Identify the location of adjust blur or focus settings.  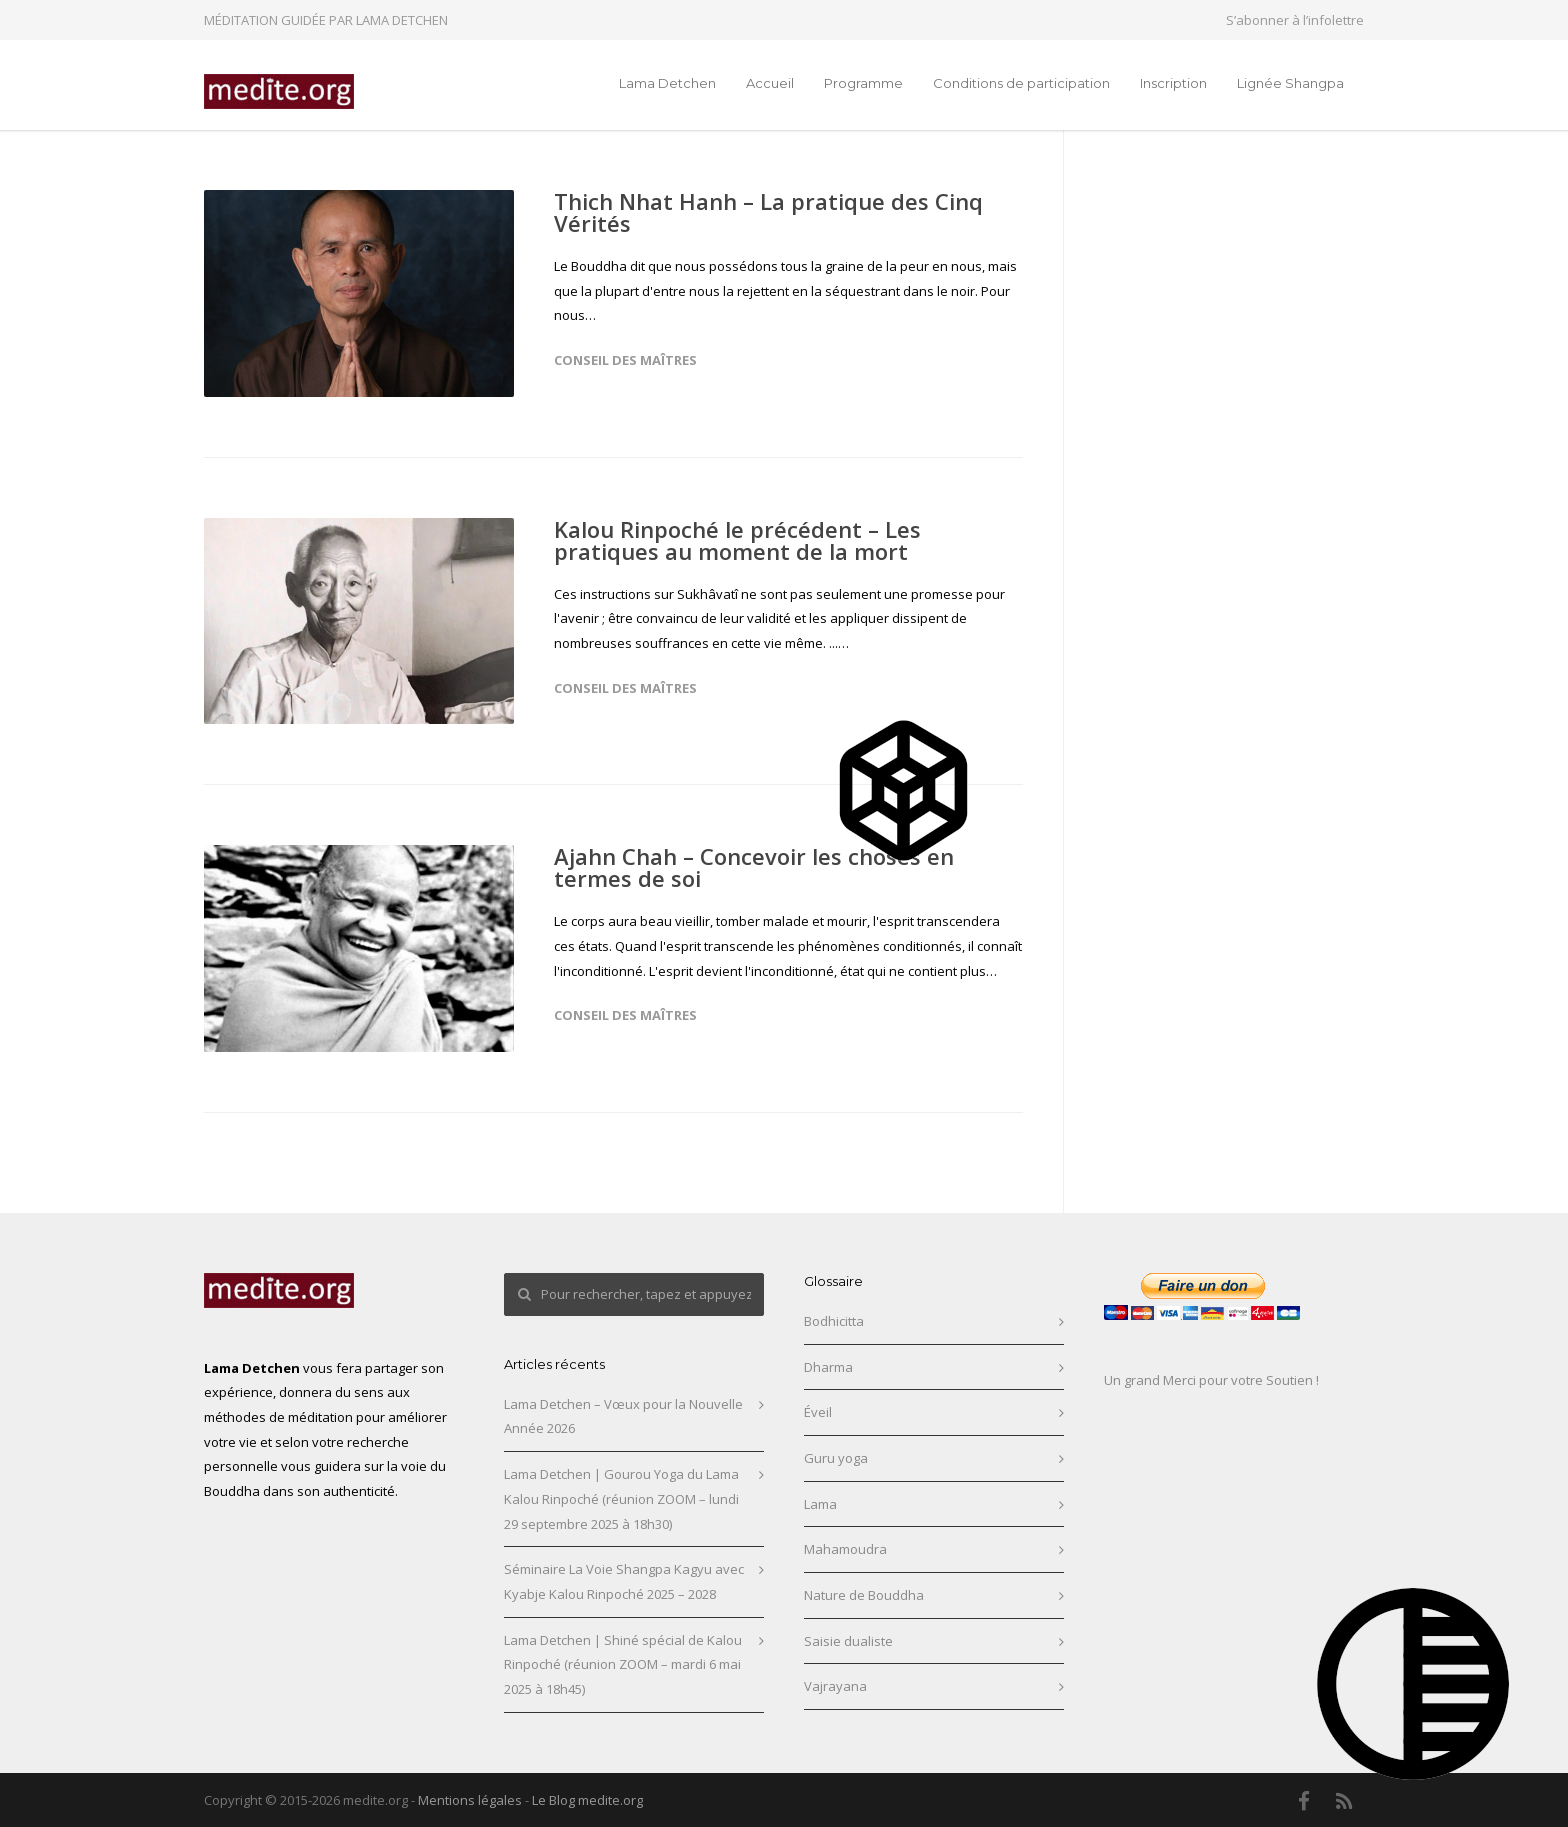
(1413, 1684).